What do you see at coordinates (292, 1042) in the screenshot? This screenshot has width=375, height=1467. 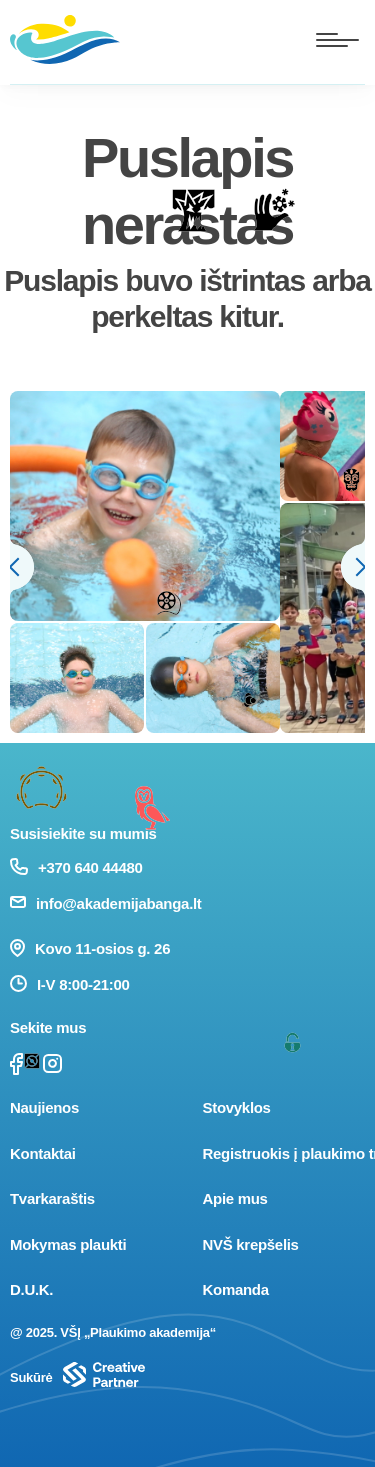 I see `unlocked or unsecured status` at bounding box center [292, 1042].